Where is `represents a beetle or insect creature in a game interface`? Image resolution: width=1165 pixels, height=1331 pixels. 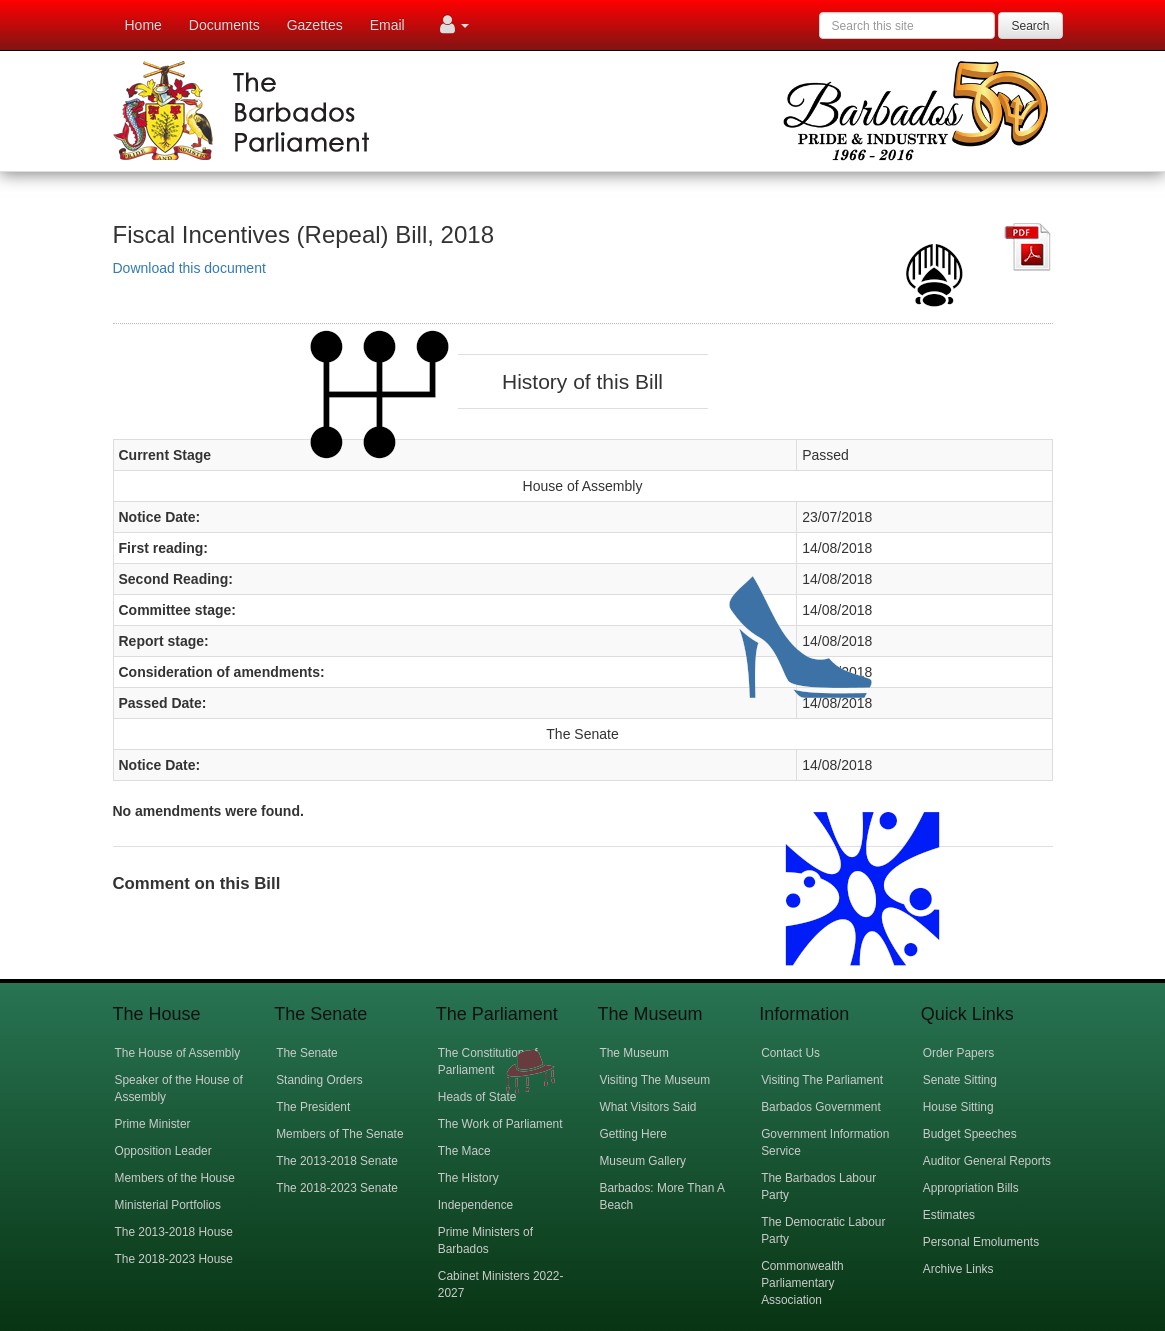
represents a beetle or insect creature in a game interface is located at coordinates (934, 276).